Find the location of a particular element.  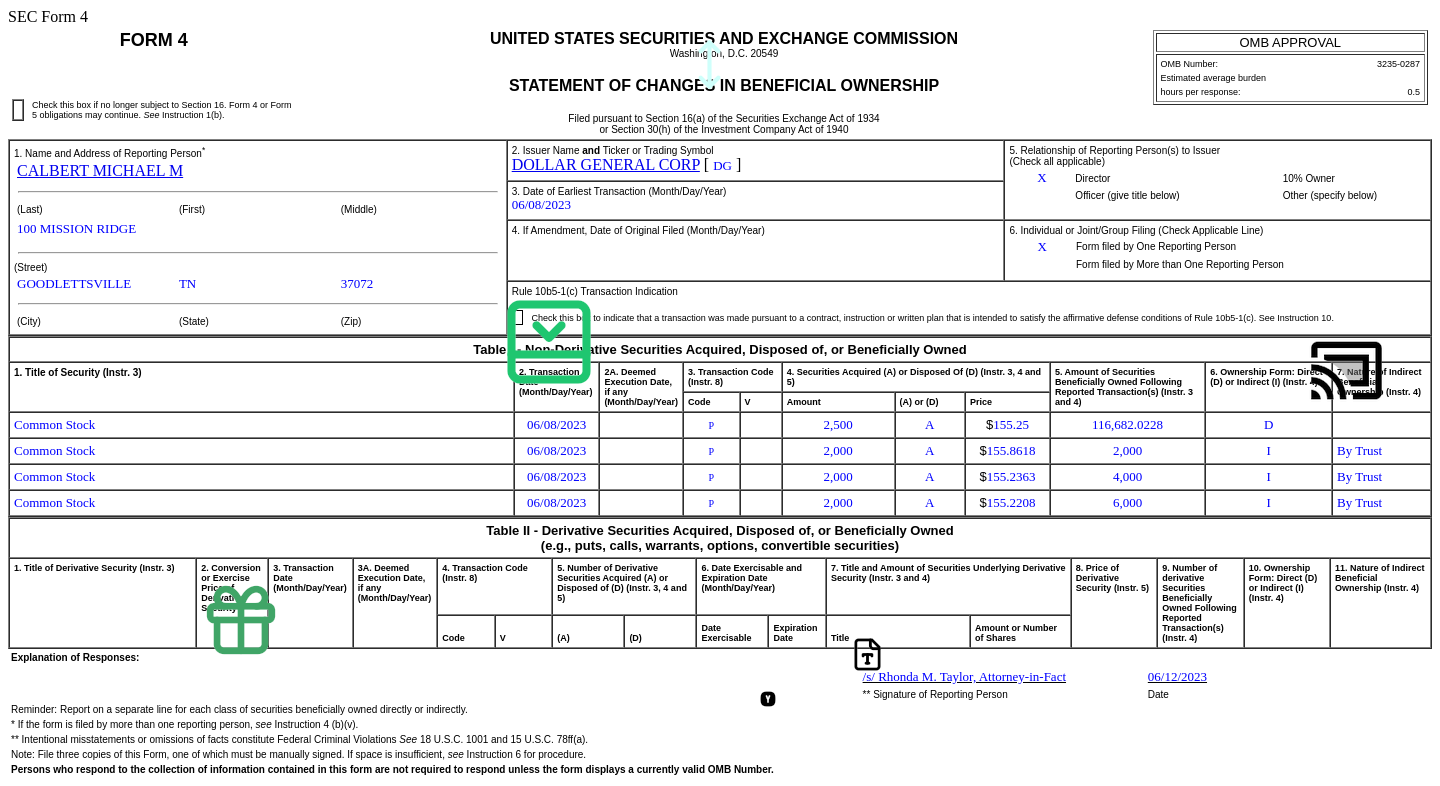

view or redeem a gift is located at coordinates (241, 620).